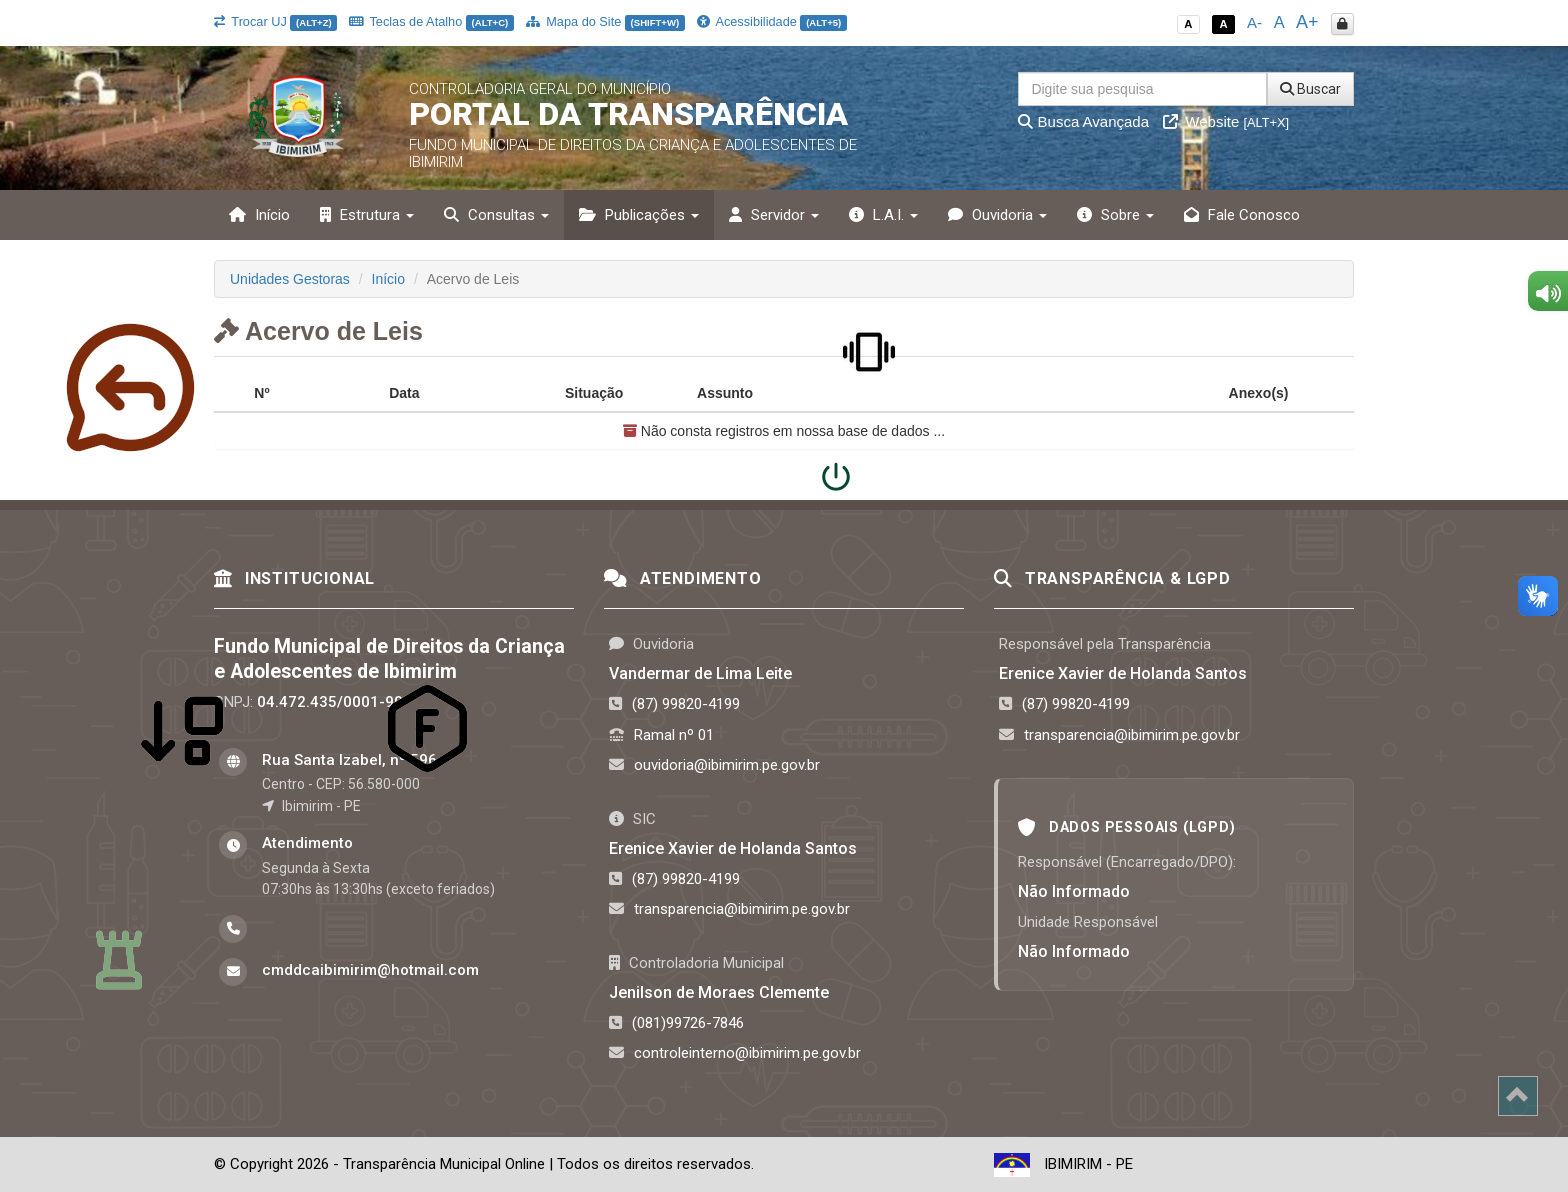 The image size is (1568, 1192). Describe the element at coordinates (836, 477) in the screenshot. I see `turn device on or off` at that location.